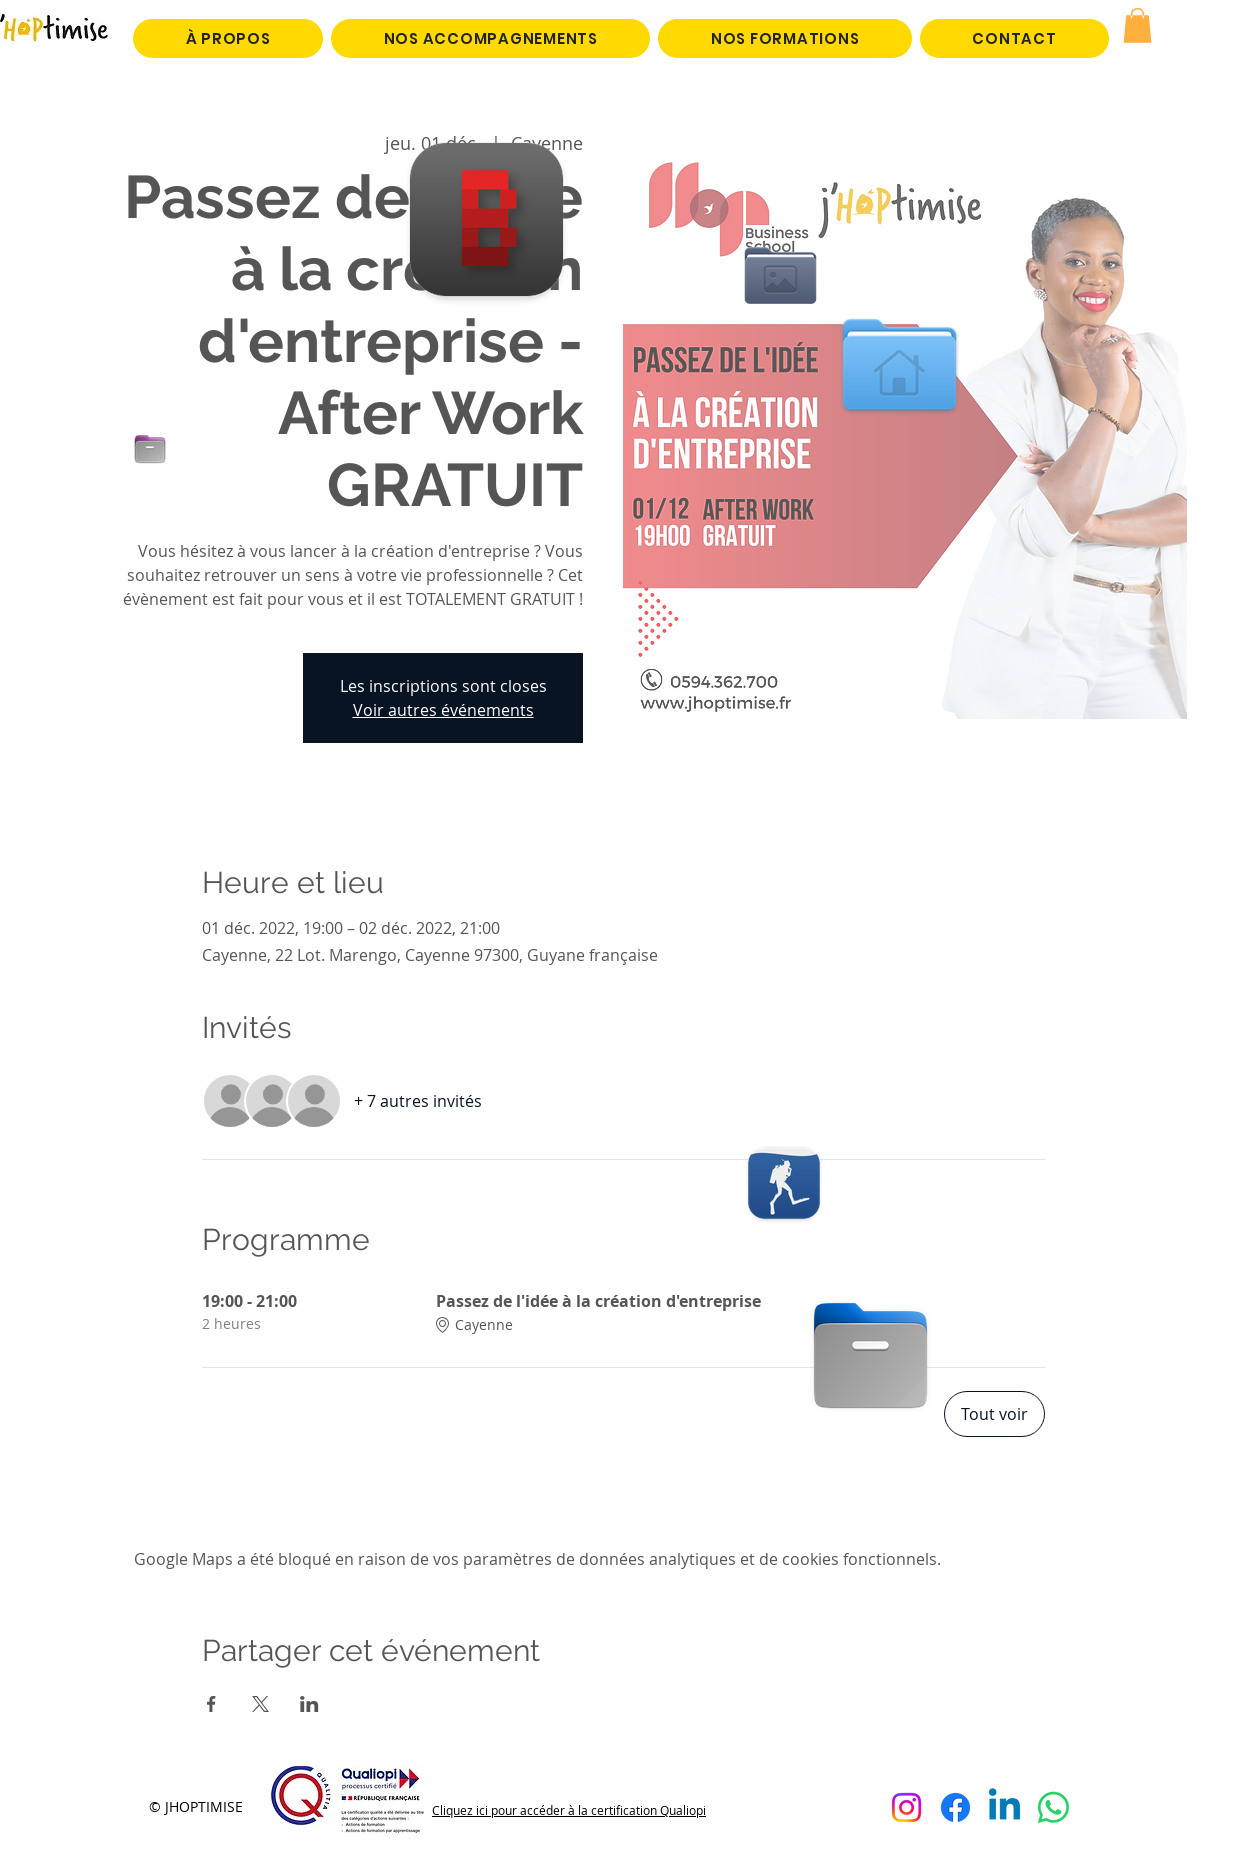 This screenshot has width=1246, height=1863. What do you see at coordinates (486, 219) in the screenshot?
I see `open btop system resource monitor` at bounding box center [486, 219].